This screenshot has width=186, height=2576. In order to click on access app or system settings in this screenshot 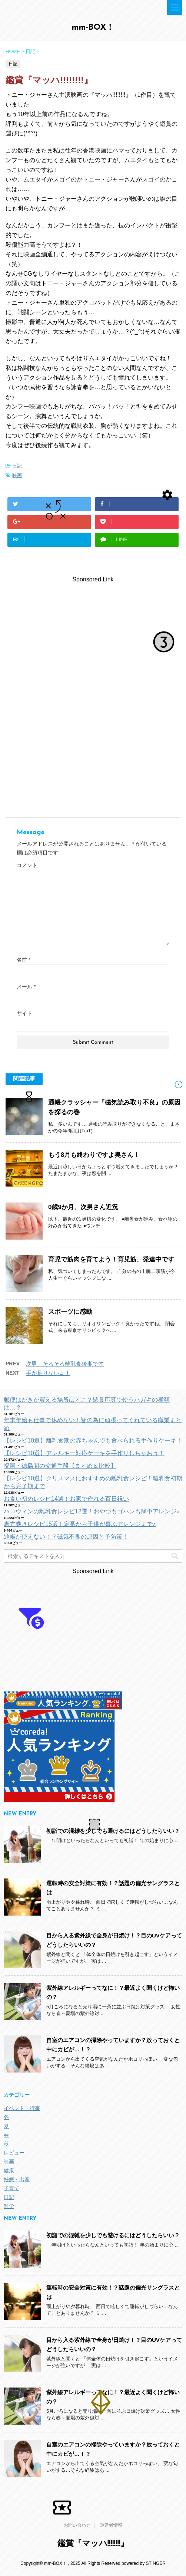, I will do `click(167, 495)`.